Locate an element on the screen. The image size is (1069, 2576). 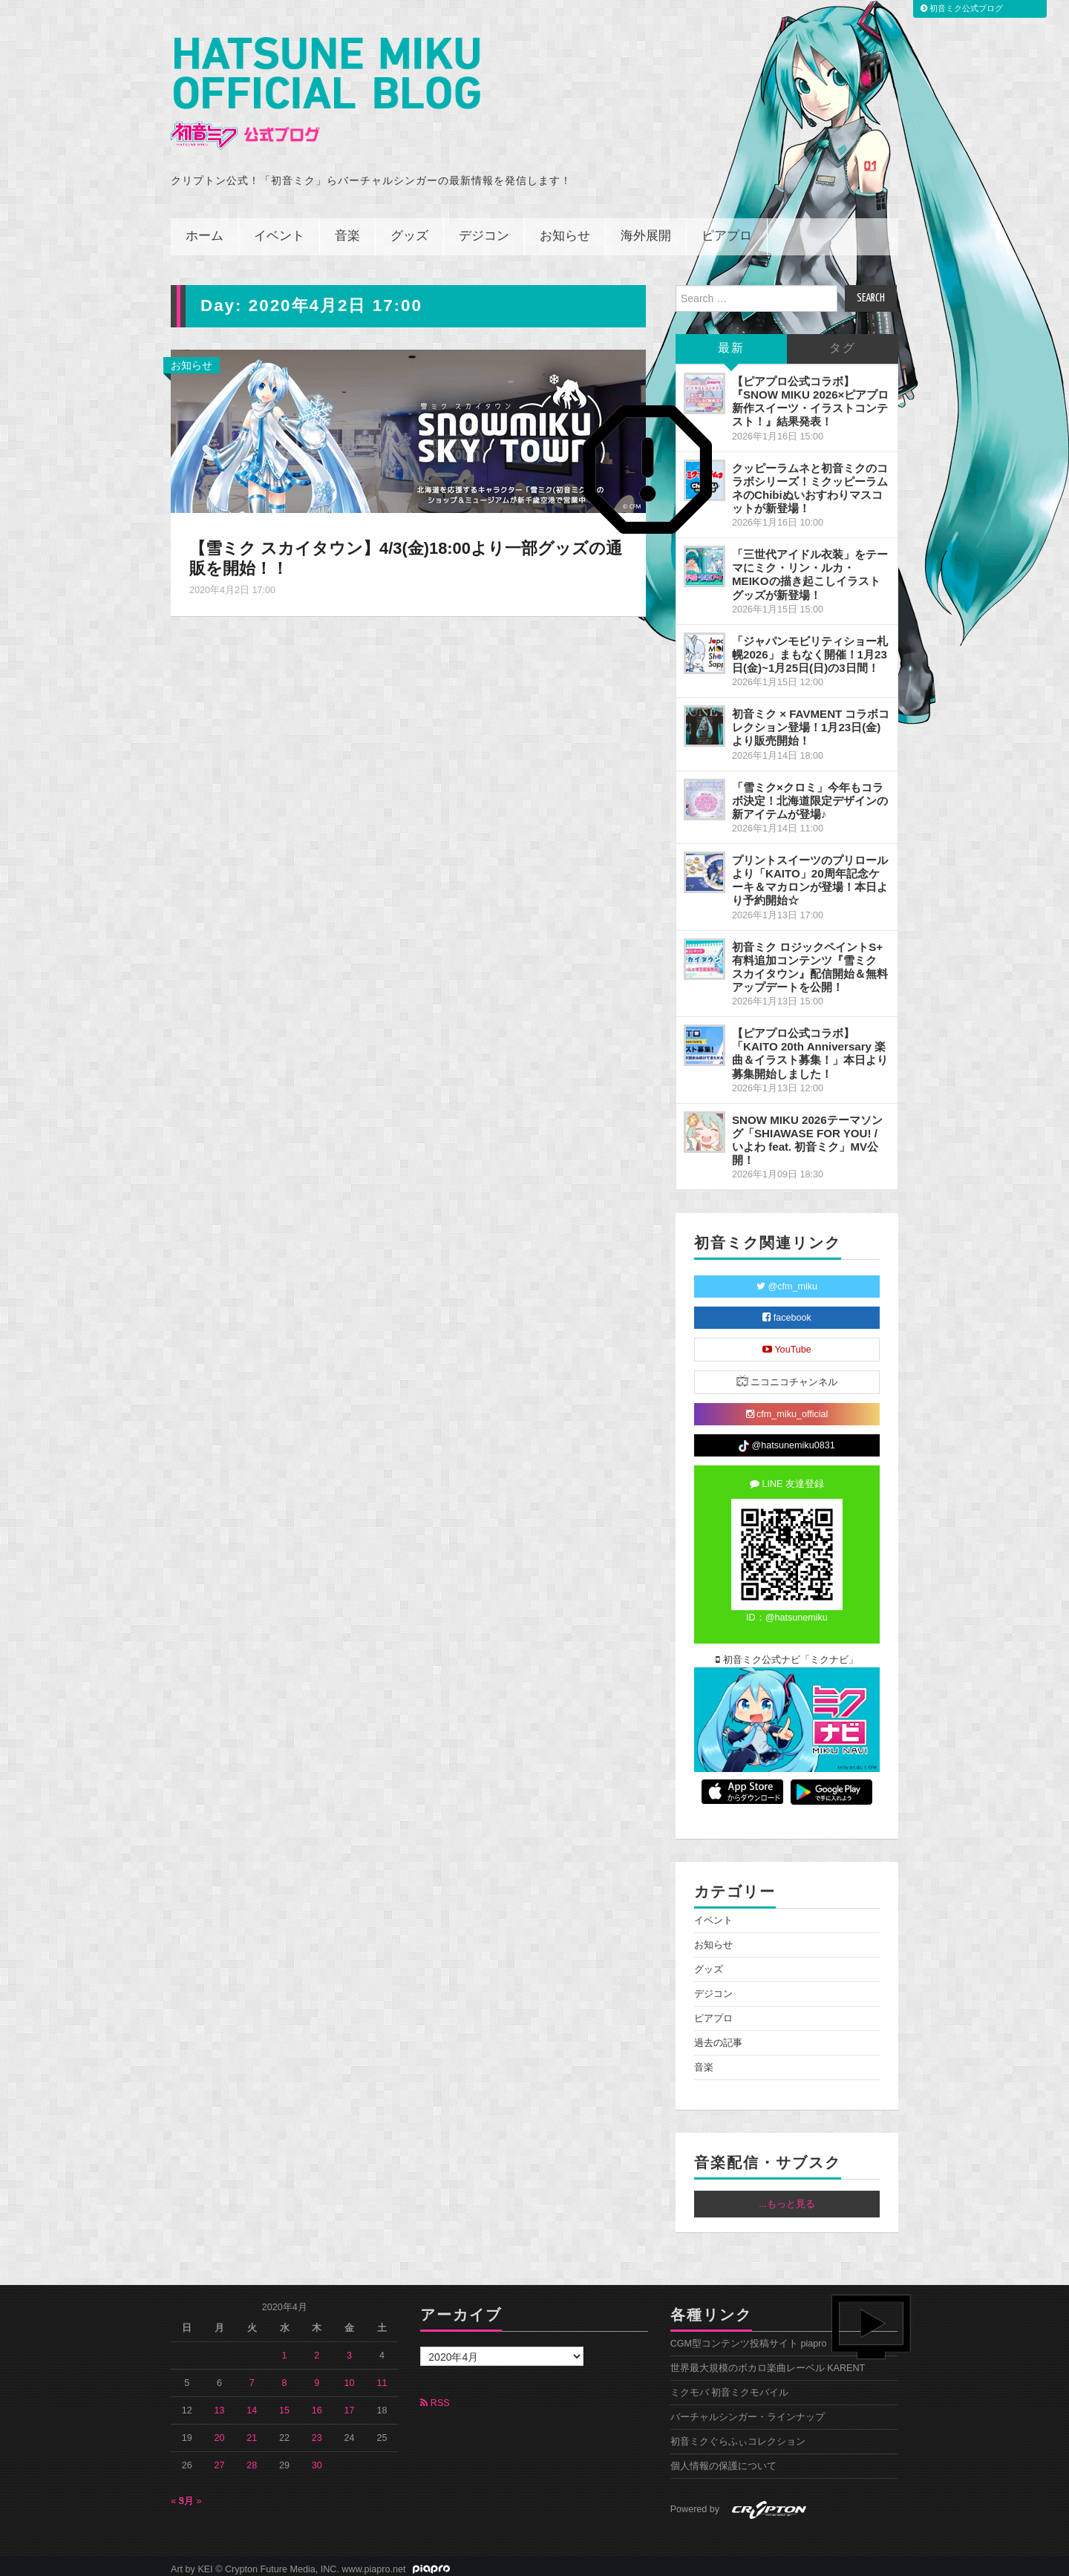
play on-demand video content is located at coordinates (871, 2327).